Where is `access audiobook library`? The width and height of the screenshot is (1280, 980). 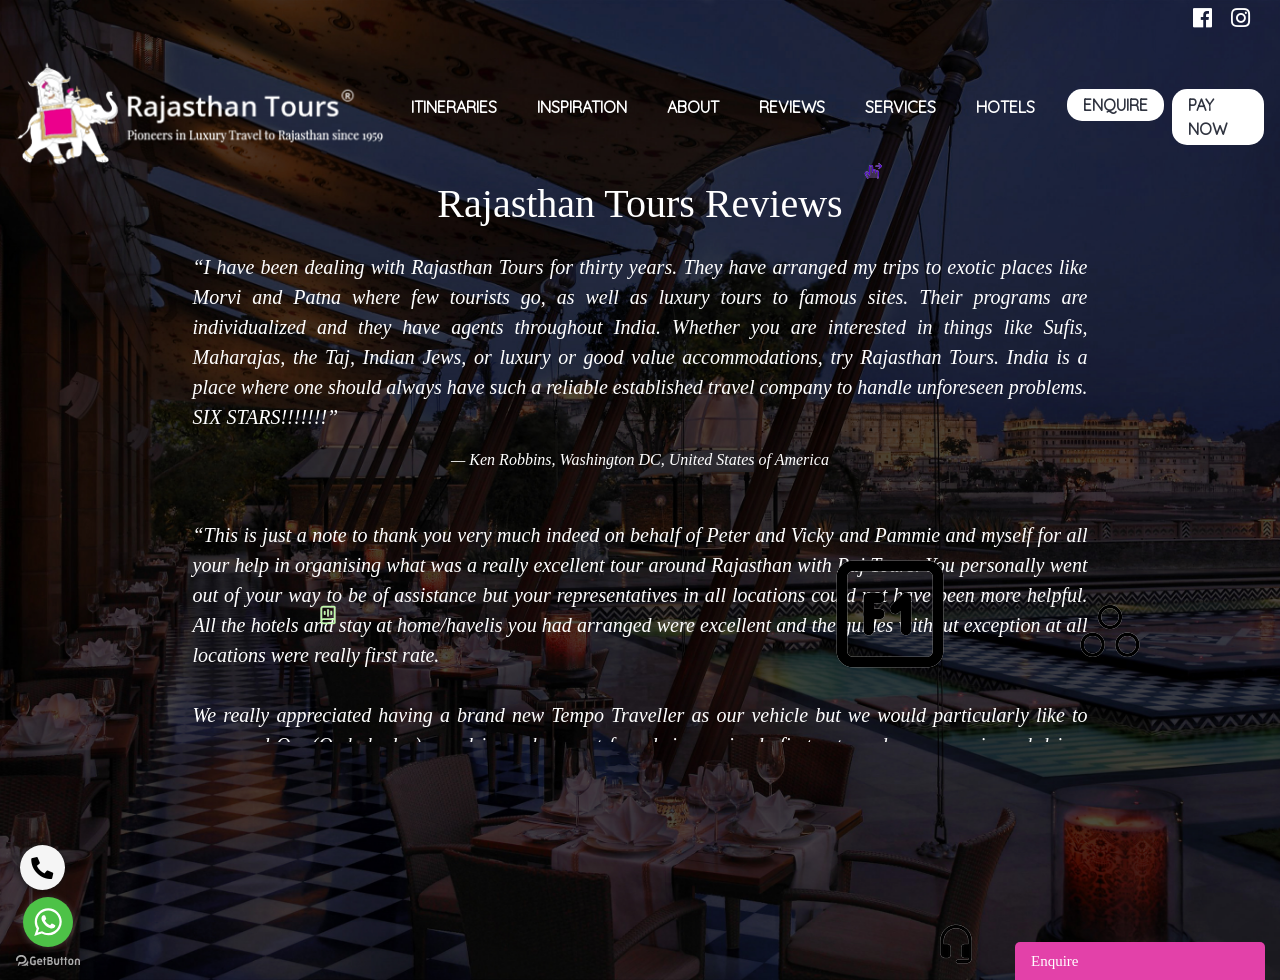 access audiobook library is located at coordinates (328, 615).